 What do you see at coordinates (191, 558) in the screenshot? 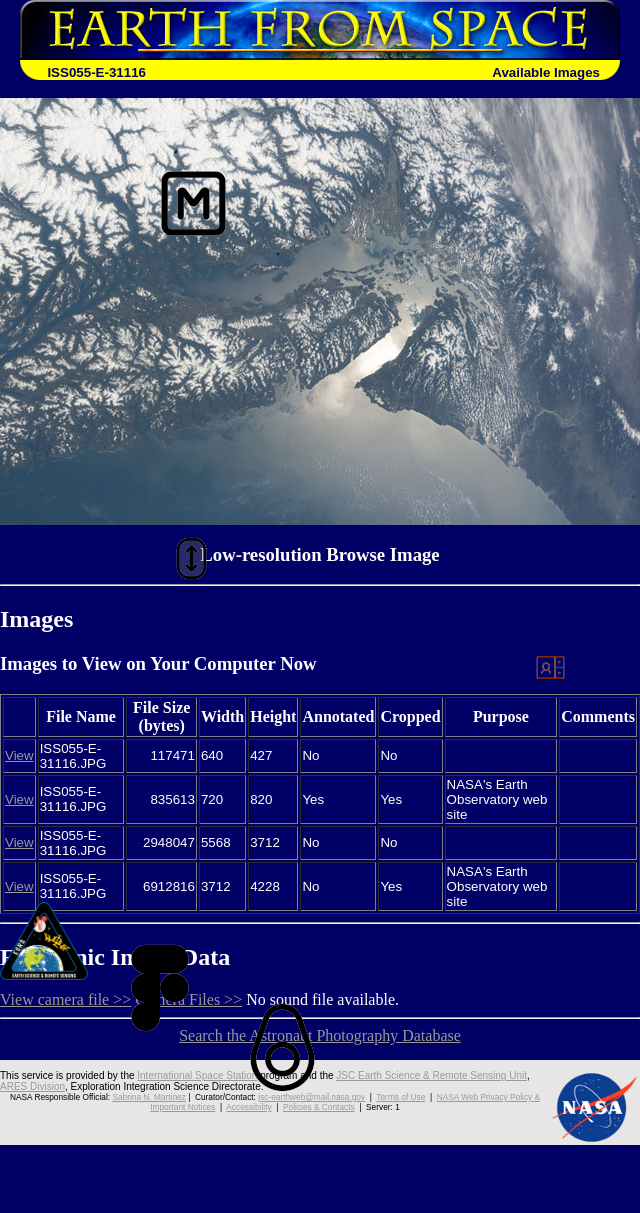
I see `scroll up or down on the page` at bounding box center [191, 558].